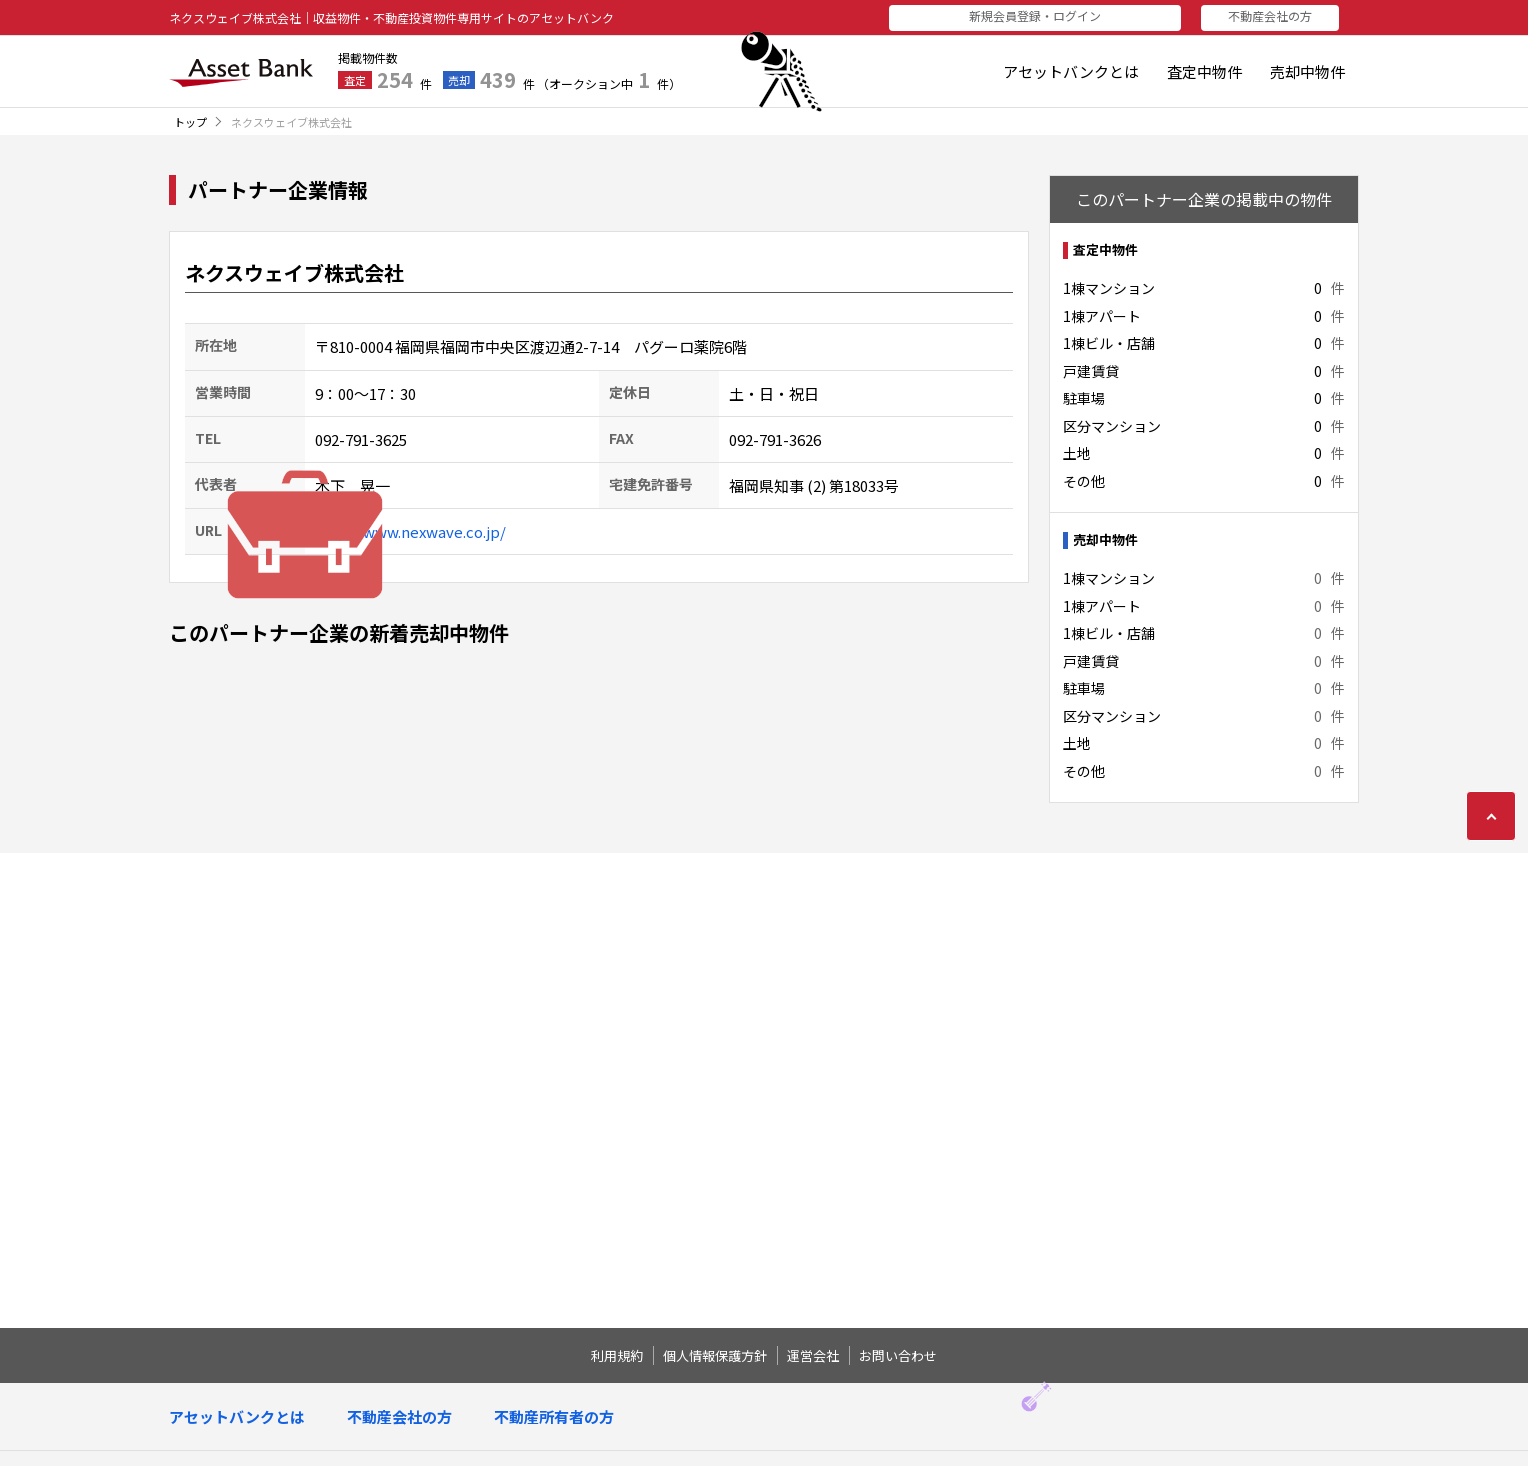 The height and width of the screenshot is (1466, 1528). I want to click on access banjo or folk music content, so click(1036, 1396).